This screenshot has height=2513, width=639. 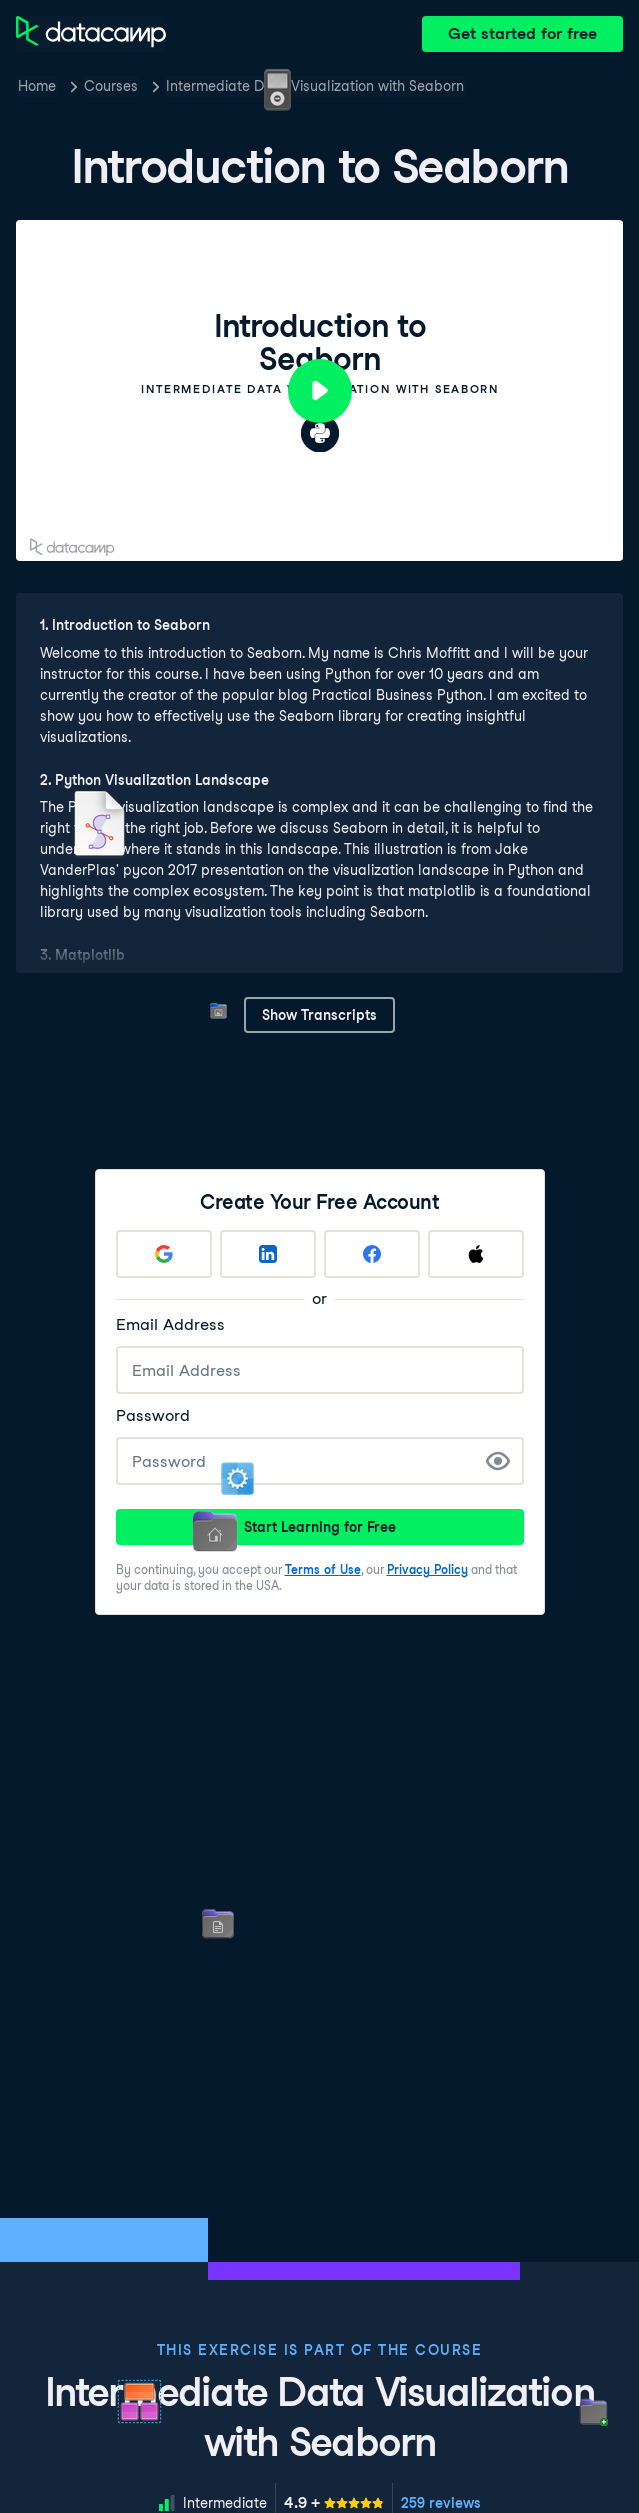 I want to click on select all items in the current view, so click(x=139, y=2401).